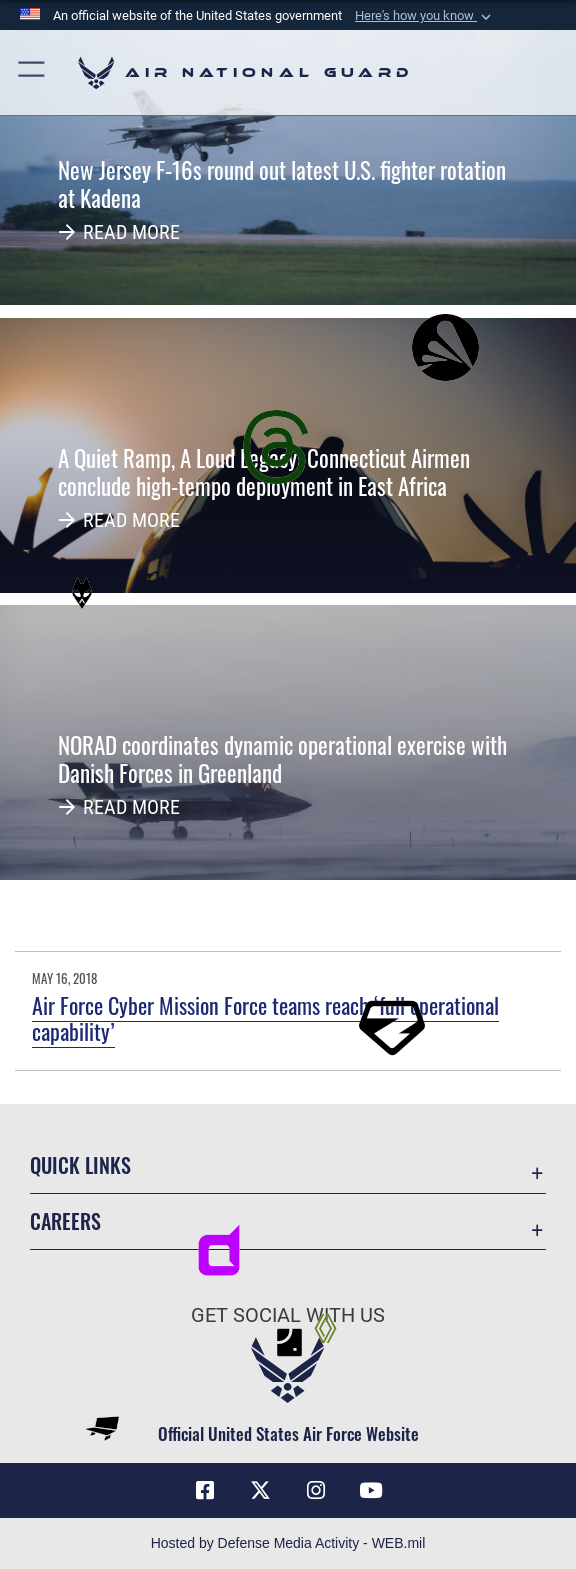 The width and height of the screenshot is (576, 1569). I want to click on dashcube brand logo, so click(219, 1250).